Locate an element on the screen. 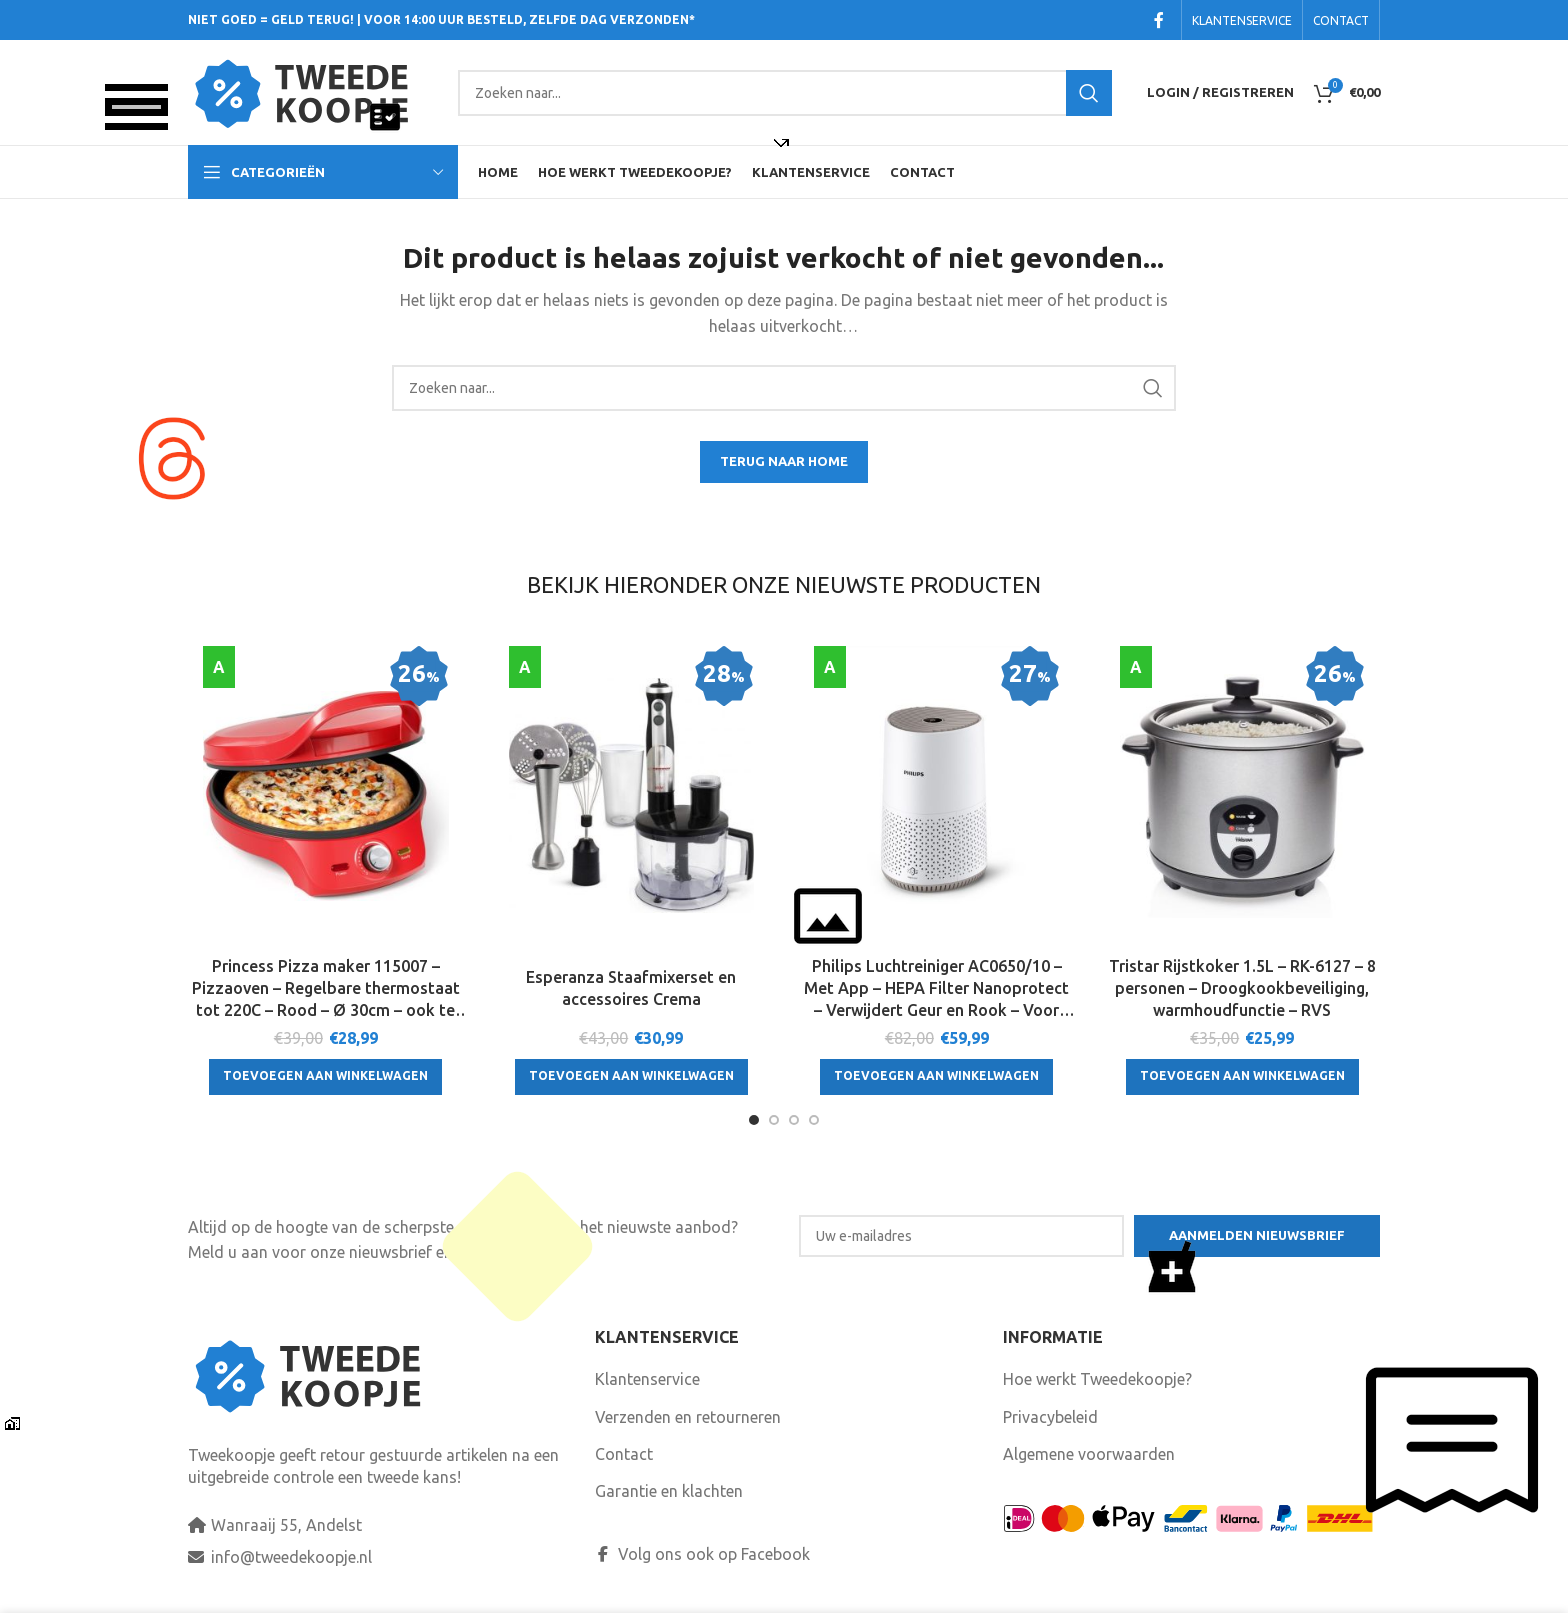  switch to day view in calendar is located at coordinates (136, 105).